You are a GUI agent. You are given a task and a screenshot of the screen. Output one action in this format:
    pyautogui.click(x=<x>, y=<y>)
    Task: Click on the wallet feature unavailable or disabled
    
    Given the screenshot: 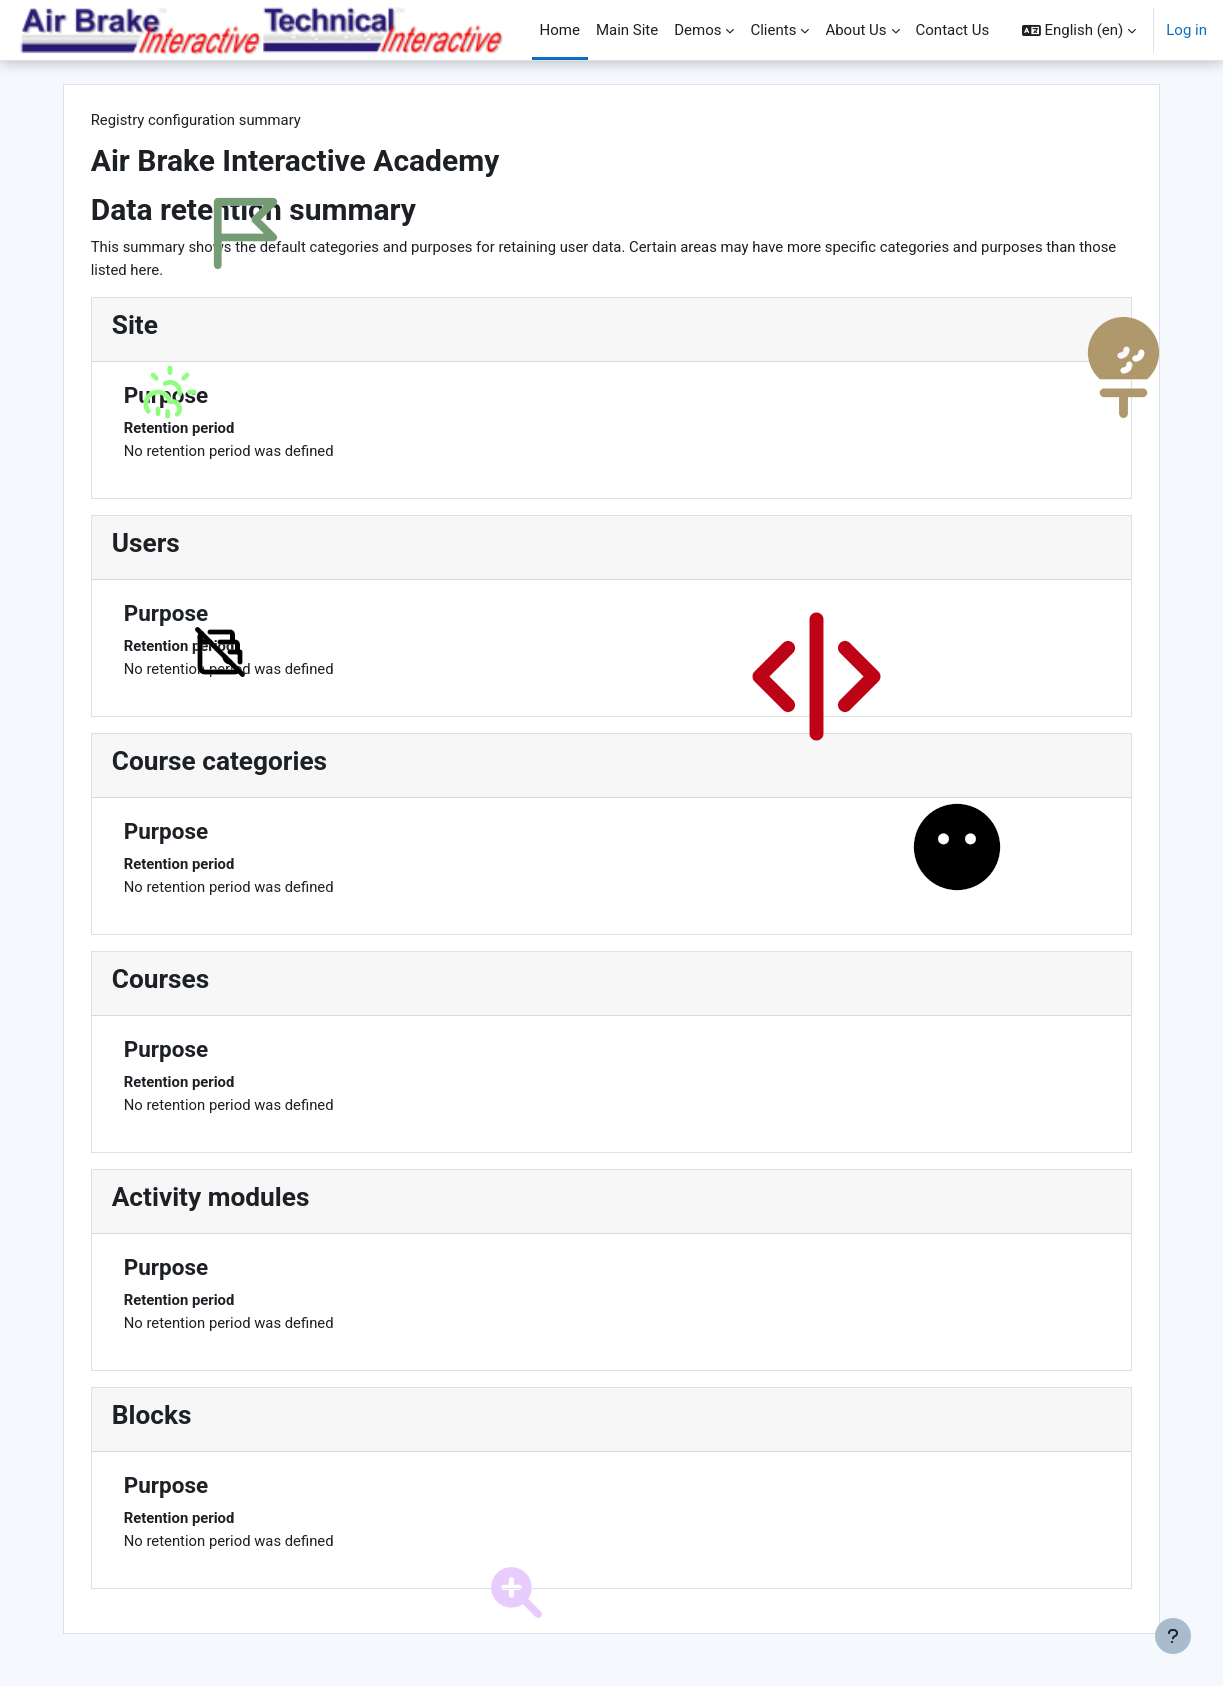 What is the action you would take?
    pyautogui.click(x=220, y=652)
    